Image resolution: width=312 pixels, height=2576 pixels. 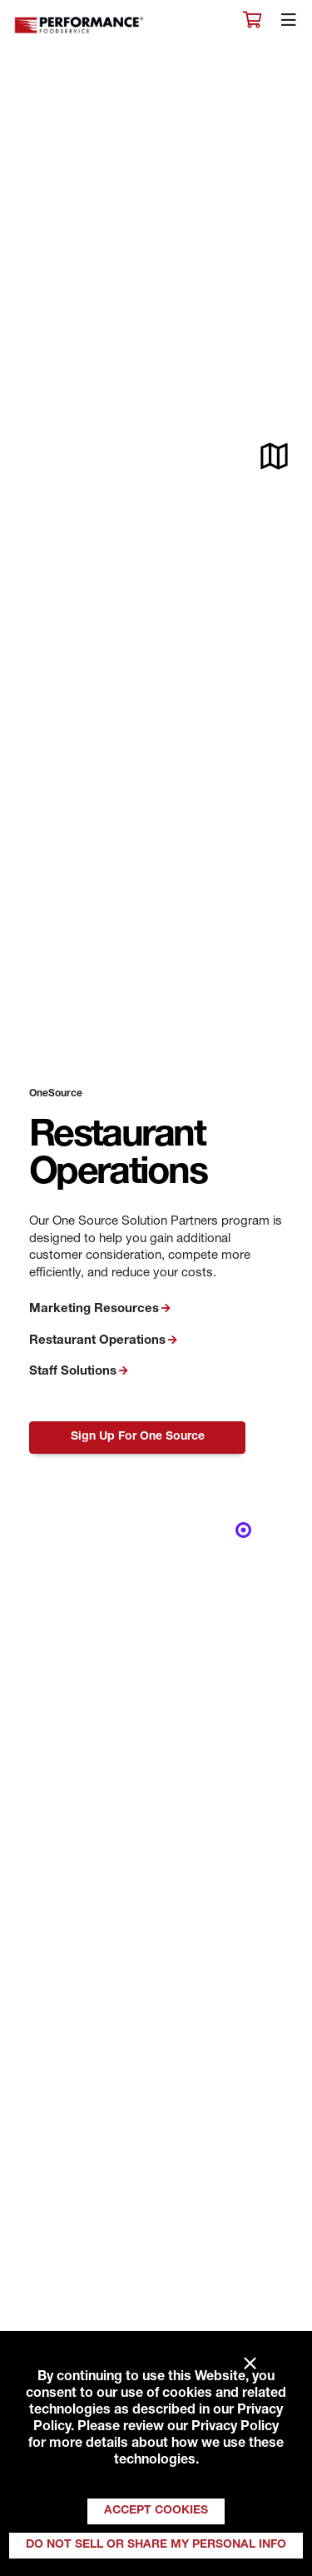 What do you see at coordinates (243, 1530) in the screenshot?
I see `Target store logo` at bounding box center [243, 1530].